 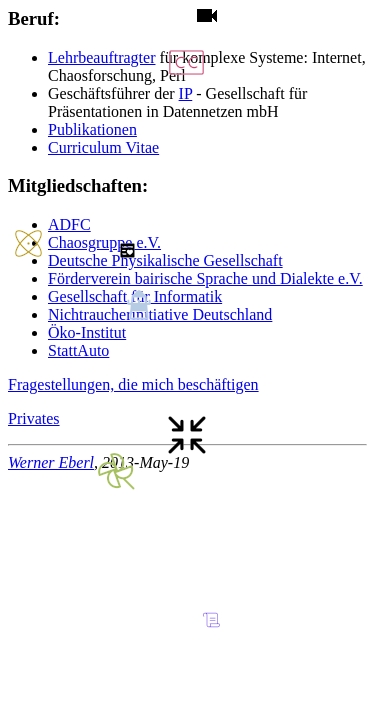 I want to click on access science or chemistry features, so click(x=28, y=243).